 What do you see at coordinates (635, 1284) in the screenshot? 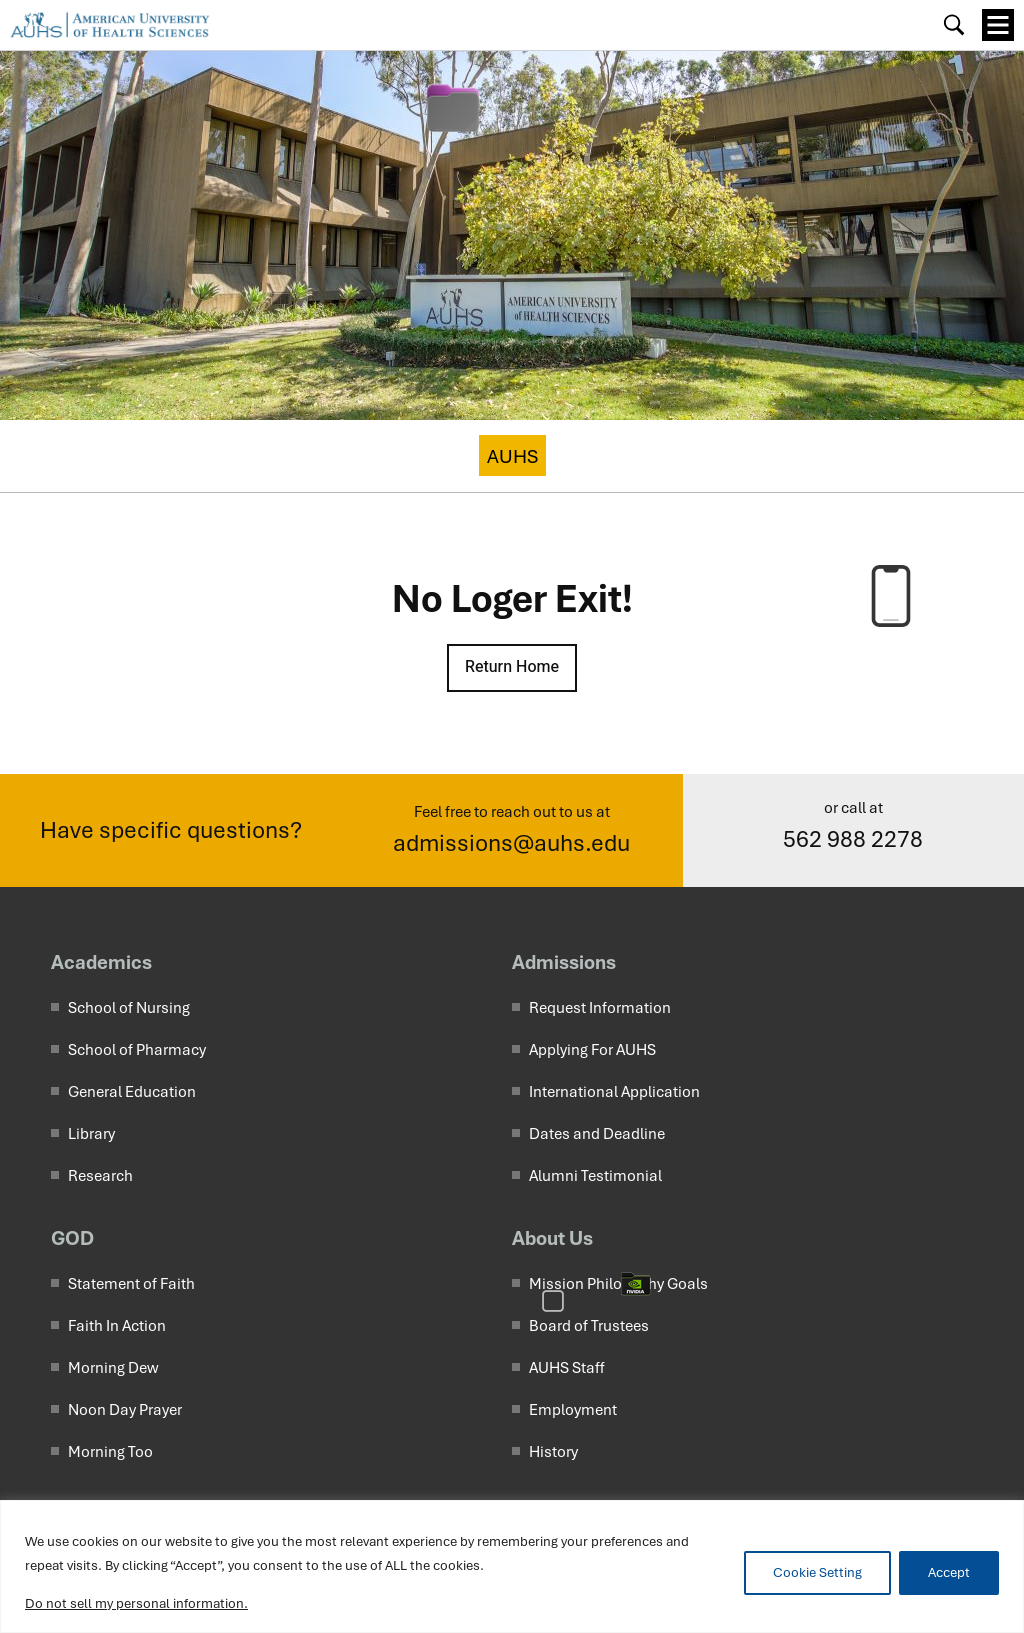
I see `open nvidia application files folder` at bounding box center [635, 1284].